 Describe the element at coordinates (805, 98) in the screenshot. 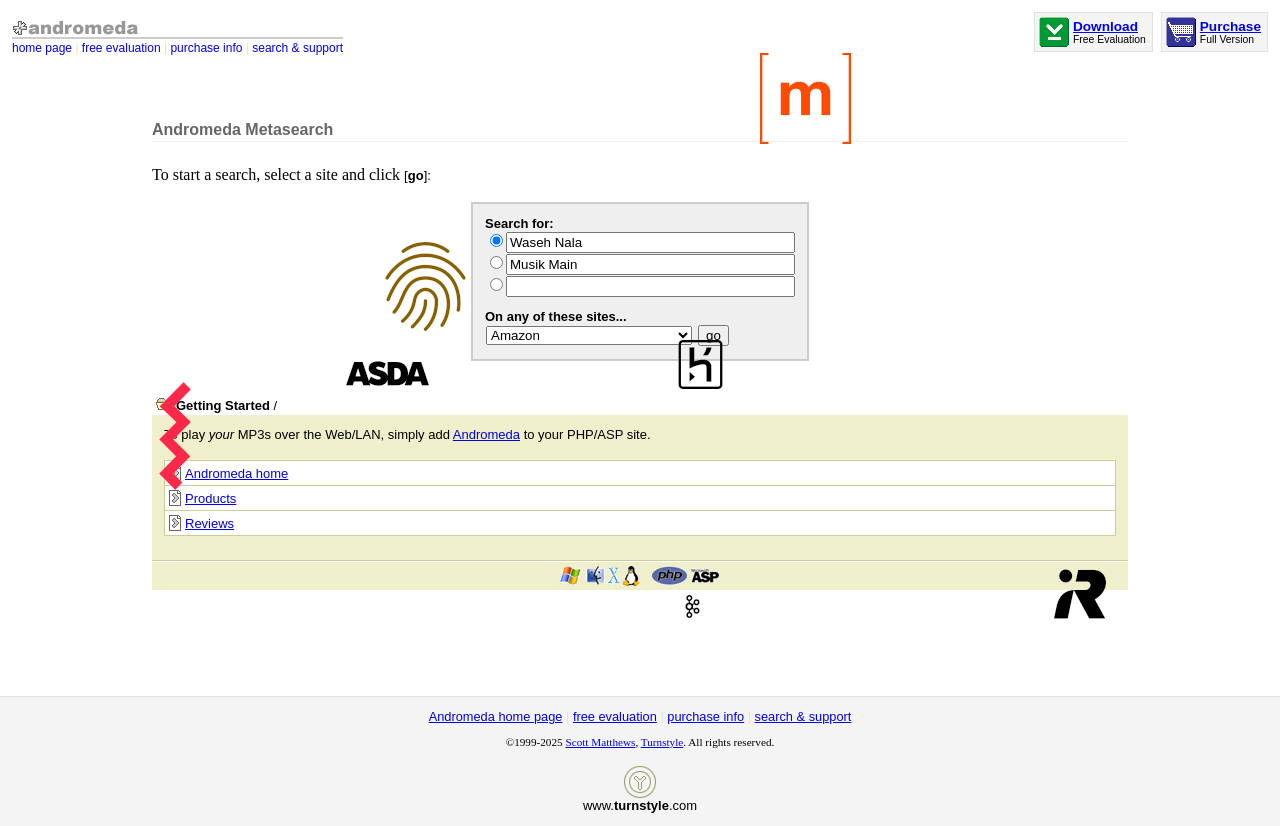

I see `open matrix messaging app` at that location.